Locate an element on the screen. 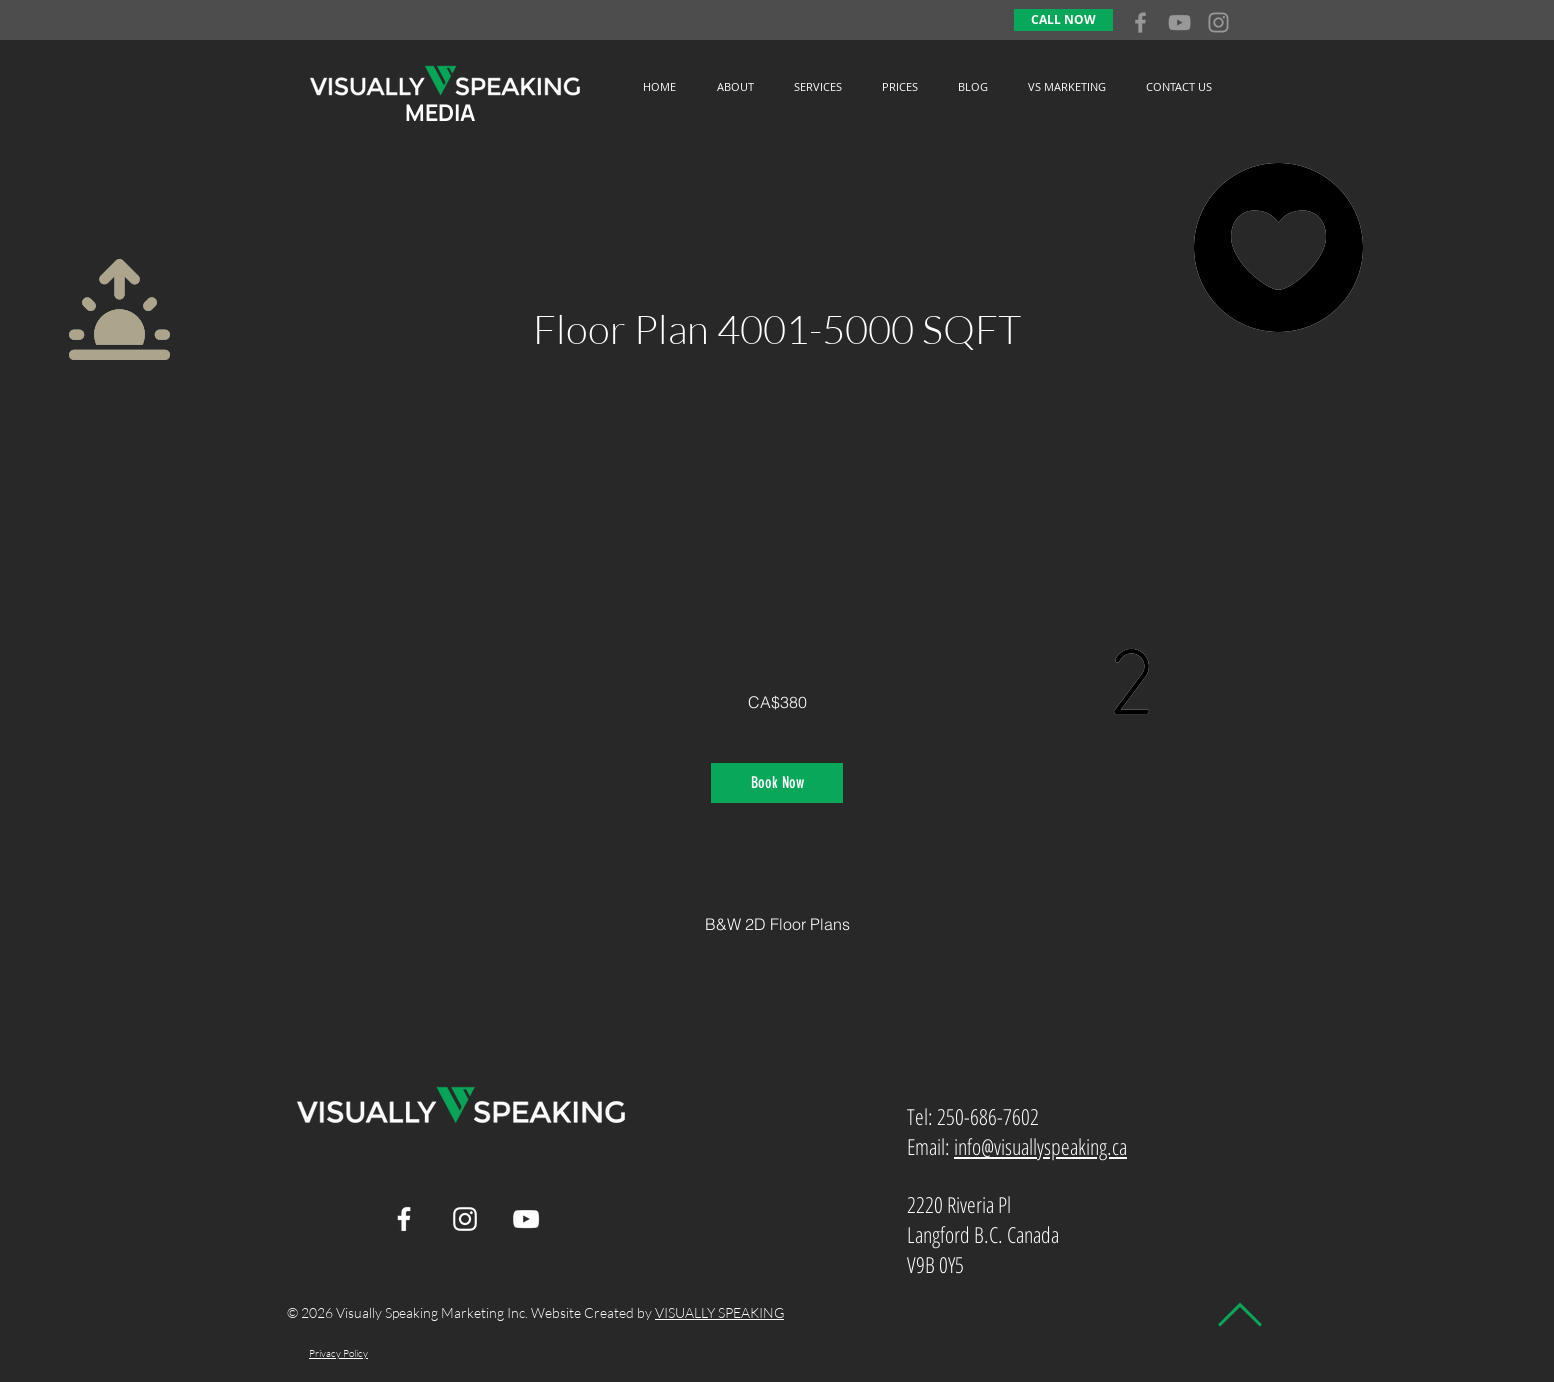  set alarm for sunrise or morning wake-up is located at coordinates (119, 309).